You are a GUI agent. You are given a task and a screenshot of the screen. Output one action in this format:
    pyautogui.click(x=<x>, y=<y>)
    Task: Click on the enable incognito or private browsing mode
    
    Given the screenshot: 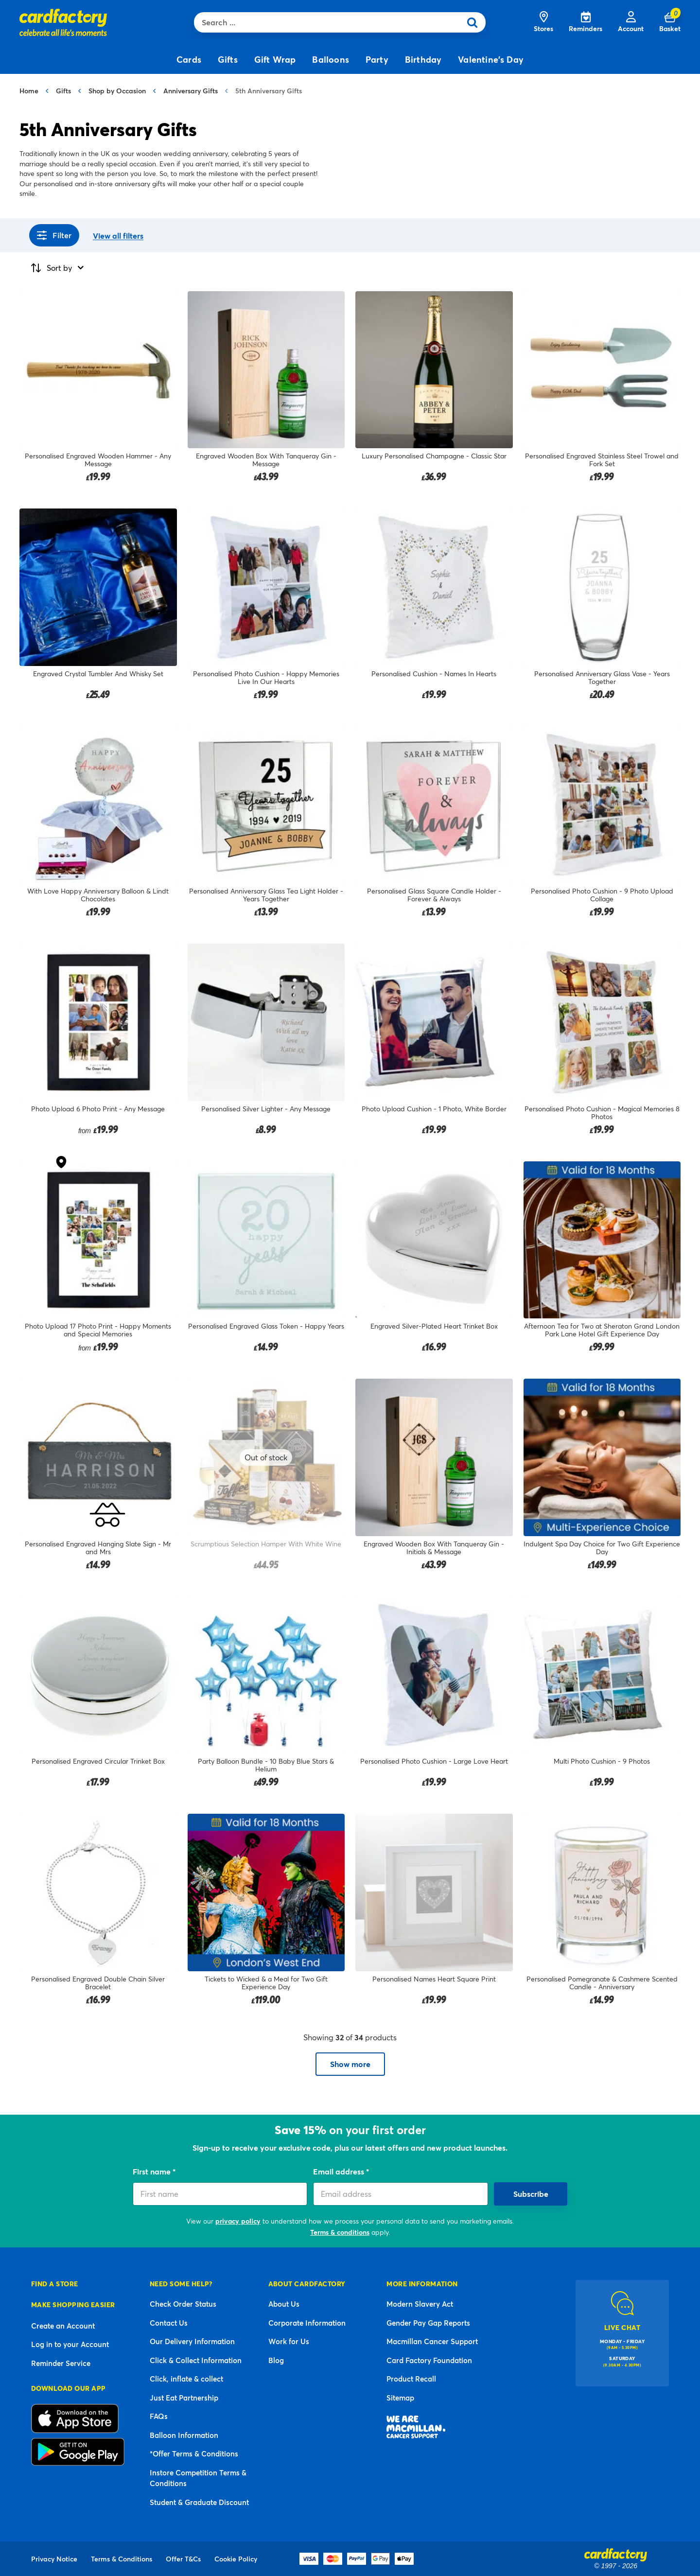 What is the action you would take?
    pyautogui.click(x=107, y=1515)
    